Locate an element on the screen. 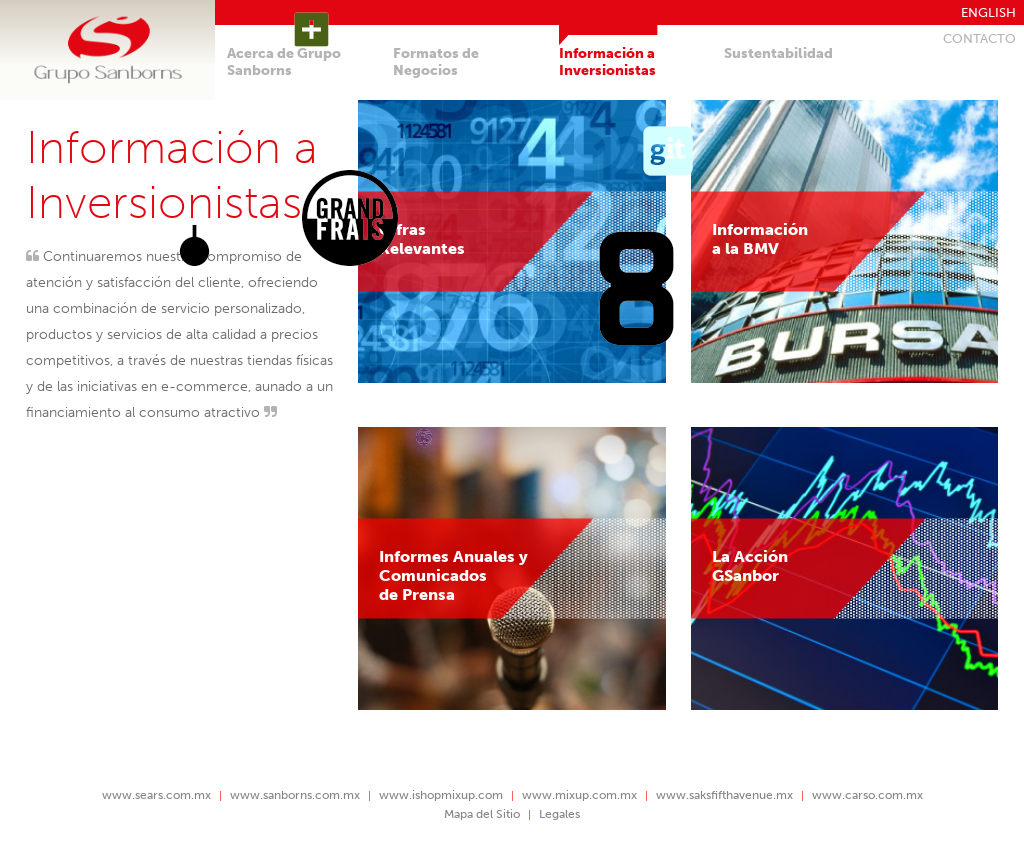 This screenshot has height=852, width=1024. git version control logo is located at coordinates (668, 151).